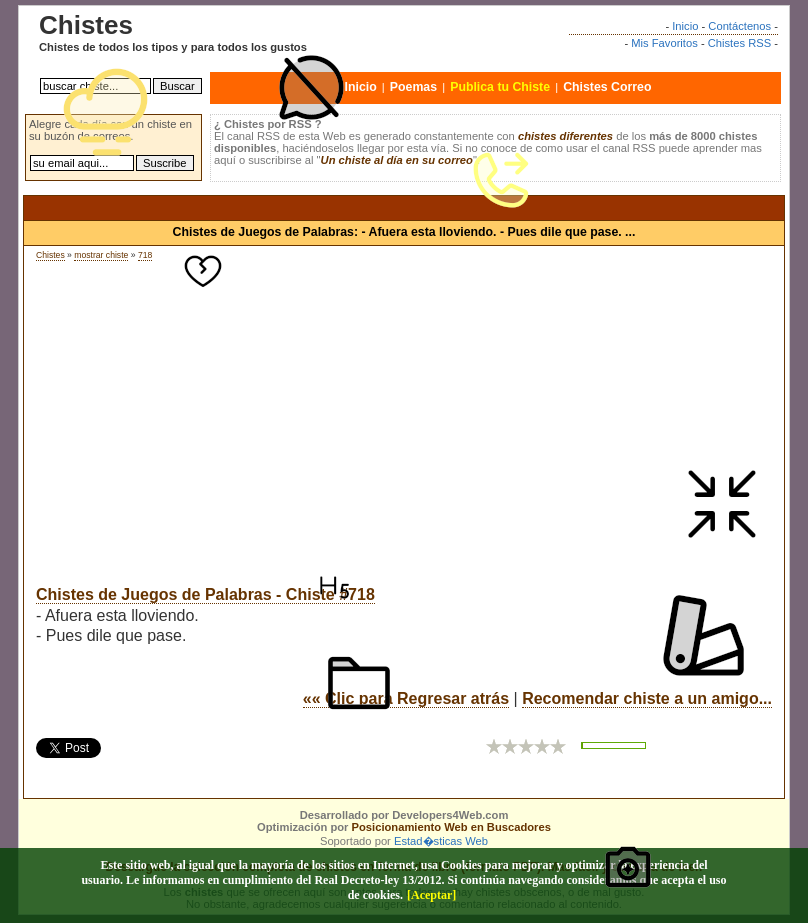 The image size is (808, 923). I want to click on indicates foggy weather conditions, so click(105, 110).